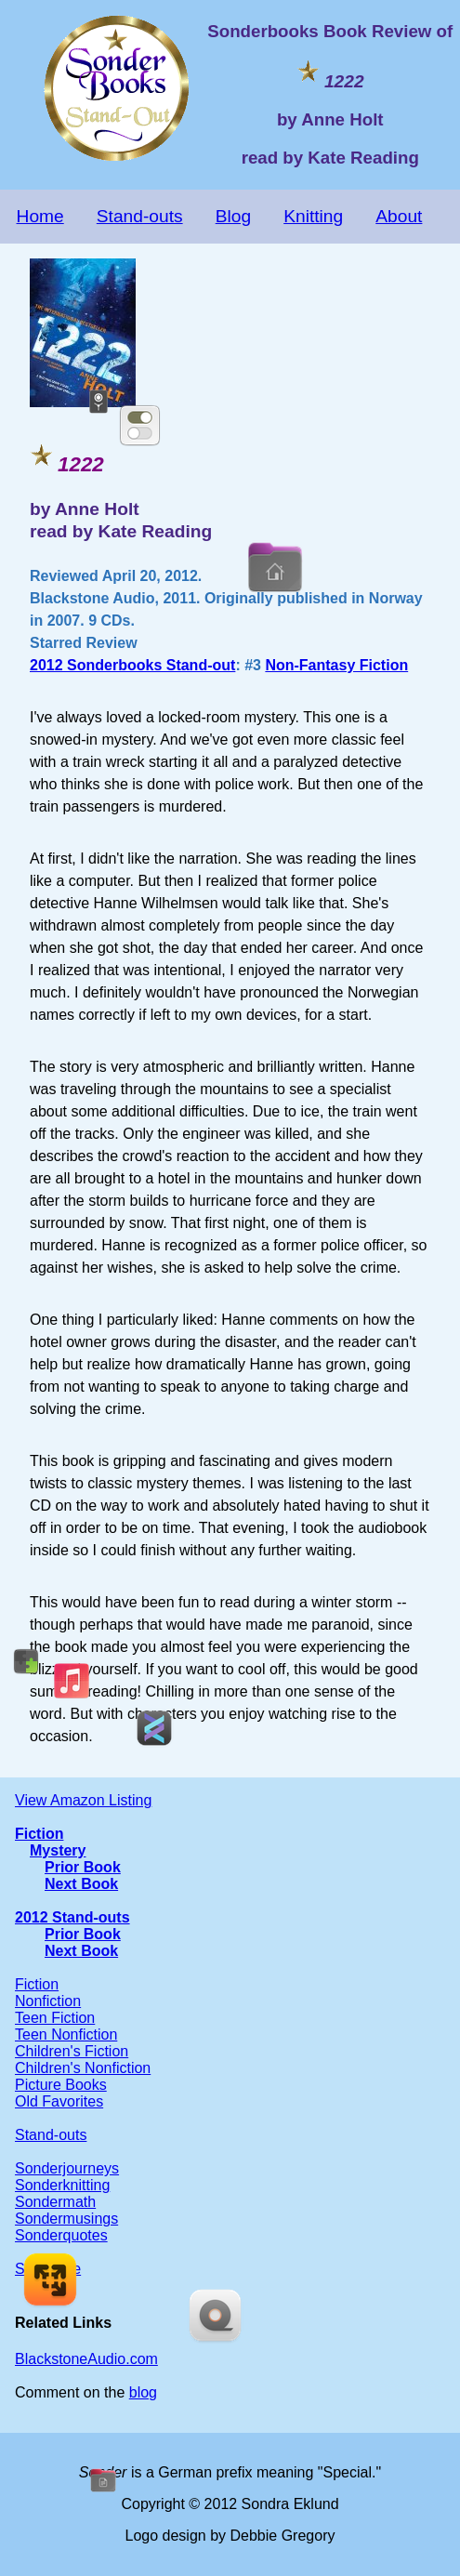  Describe the element at coordinates (26, 1661) in the screenshot. I see `open extension manager app` at that location.